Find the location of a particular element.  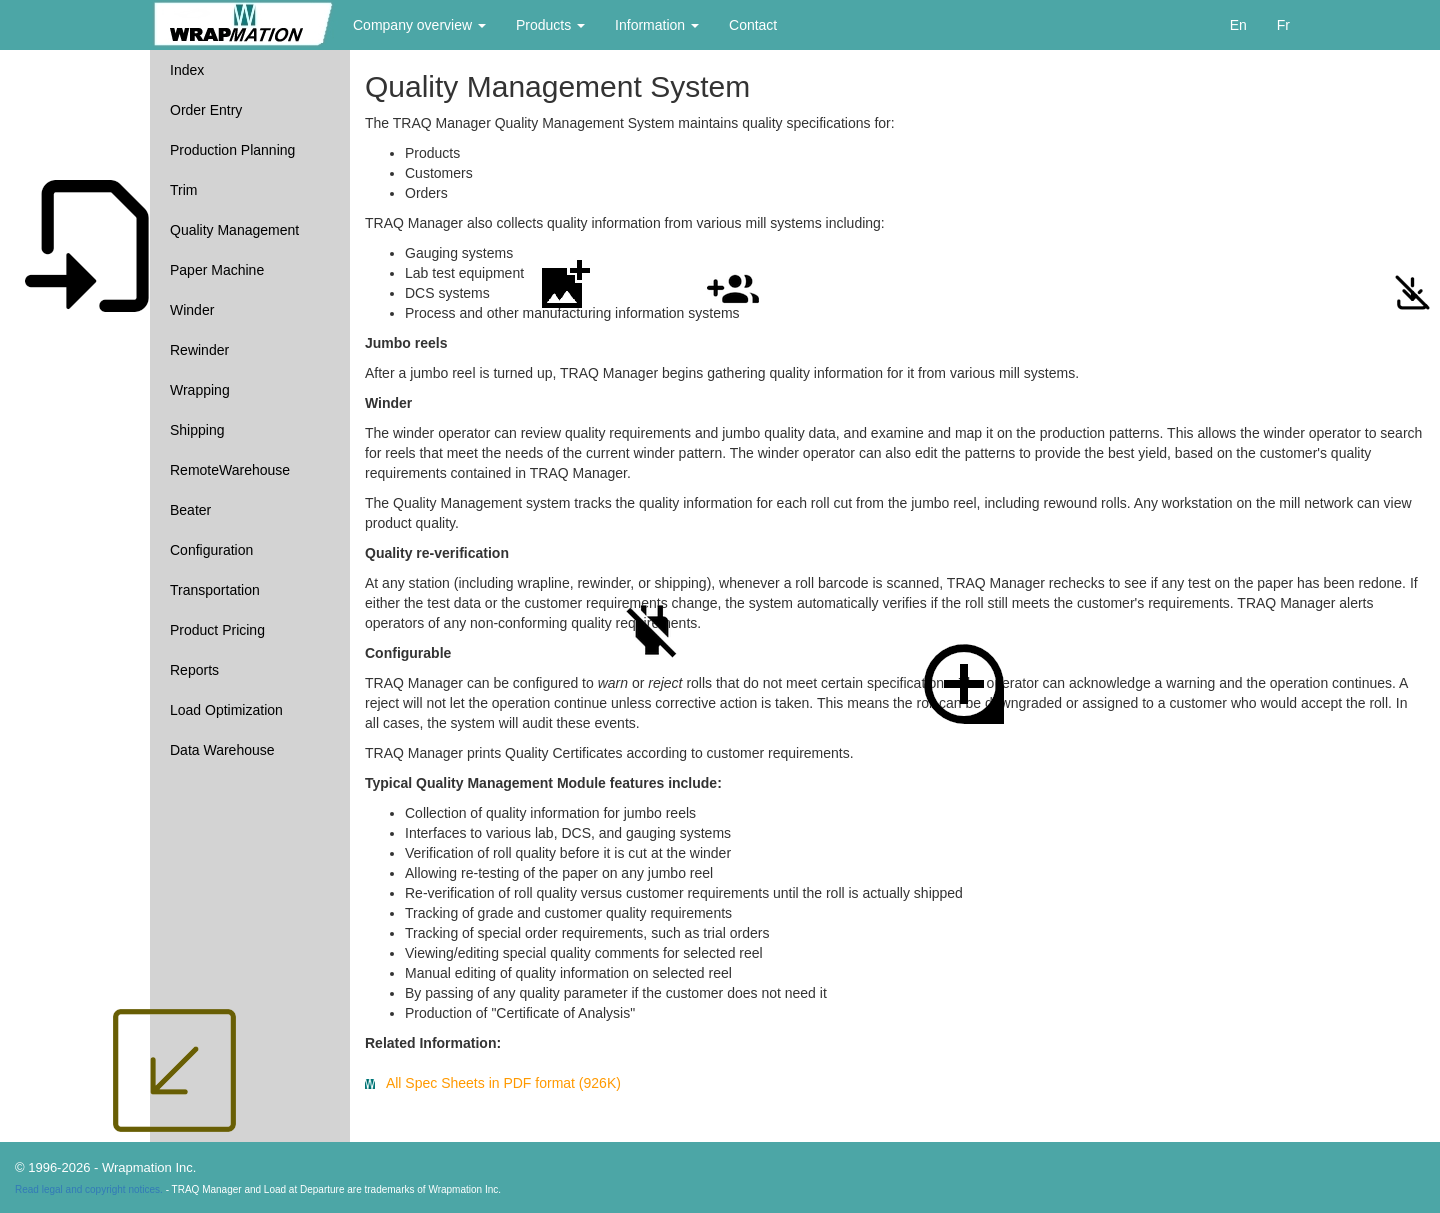

add a new member to the group is located at coordinates (733, 290).